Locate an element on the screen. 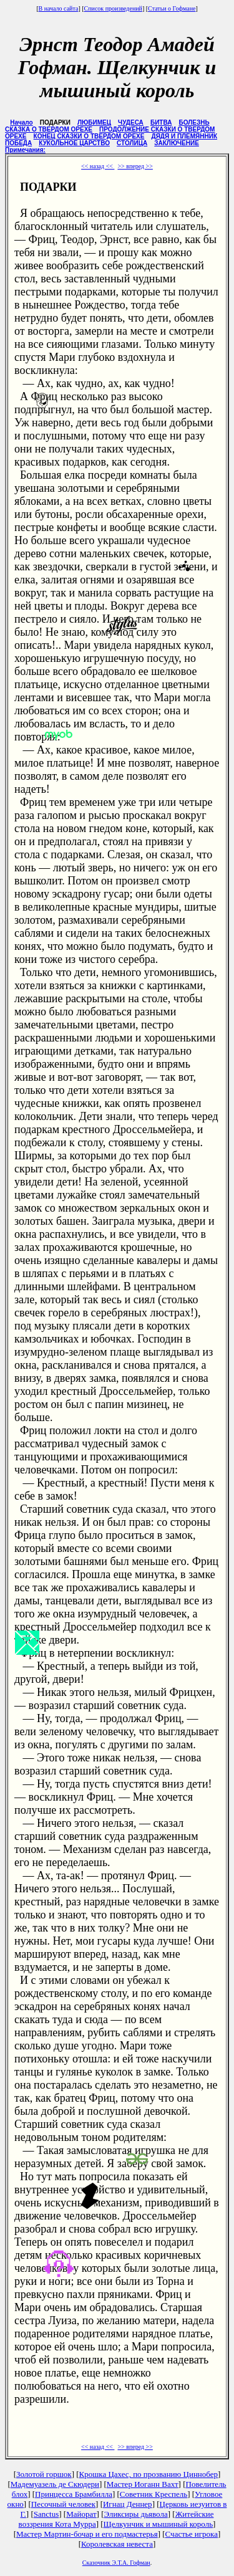 This screenshot has height=2576, width=234. open the Zilch app is located at coordinates (90, 2196).